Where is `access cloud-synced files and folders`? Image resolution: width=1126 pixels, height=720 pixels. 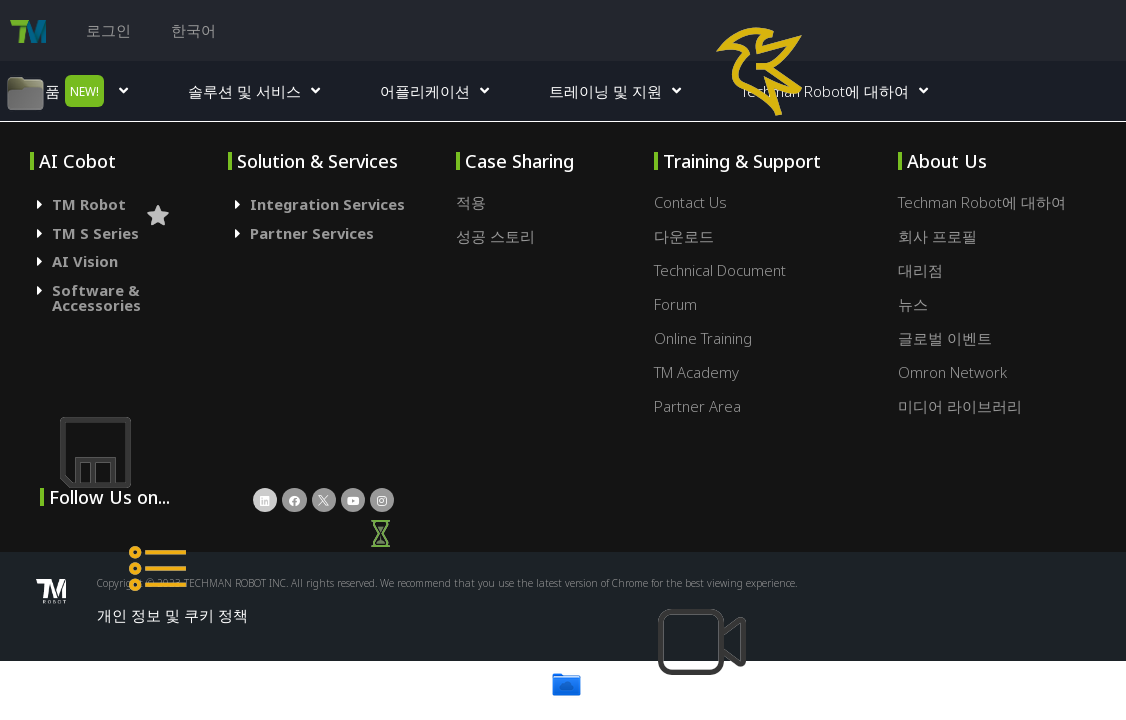 access cloud-synced files and folders is located at coordinates (566, 684).